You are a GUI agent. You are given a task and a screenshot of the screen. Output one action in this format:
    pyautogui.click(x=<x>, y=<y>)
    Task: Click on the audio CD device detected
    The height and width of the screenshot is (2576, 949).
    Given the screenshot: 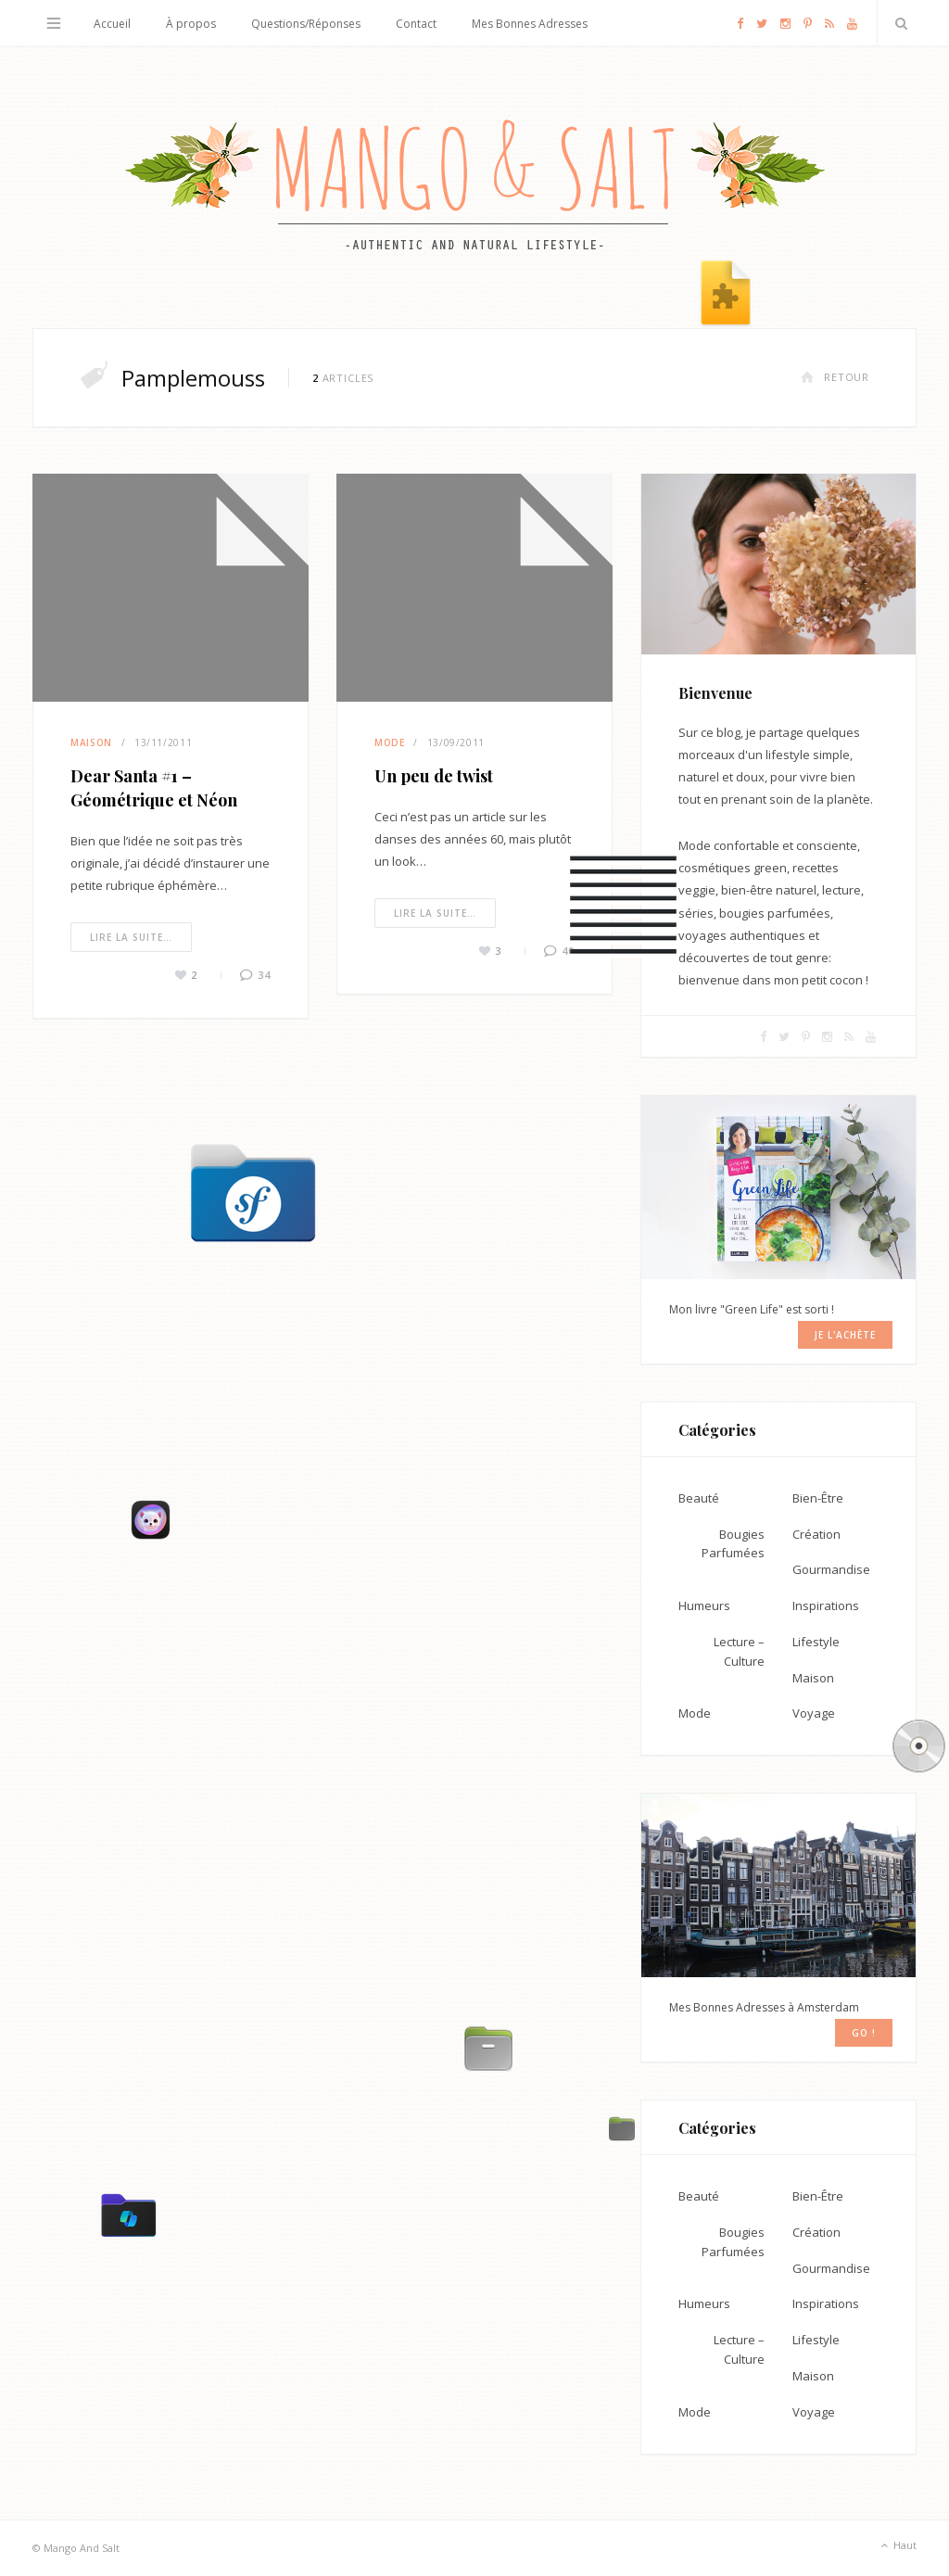 What is the action you would take?
    pyautogui.click(x=918, y=1745)
    